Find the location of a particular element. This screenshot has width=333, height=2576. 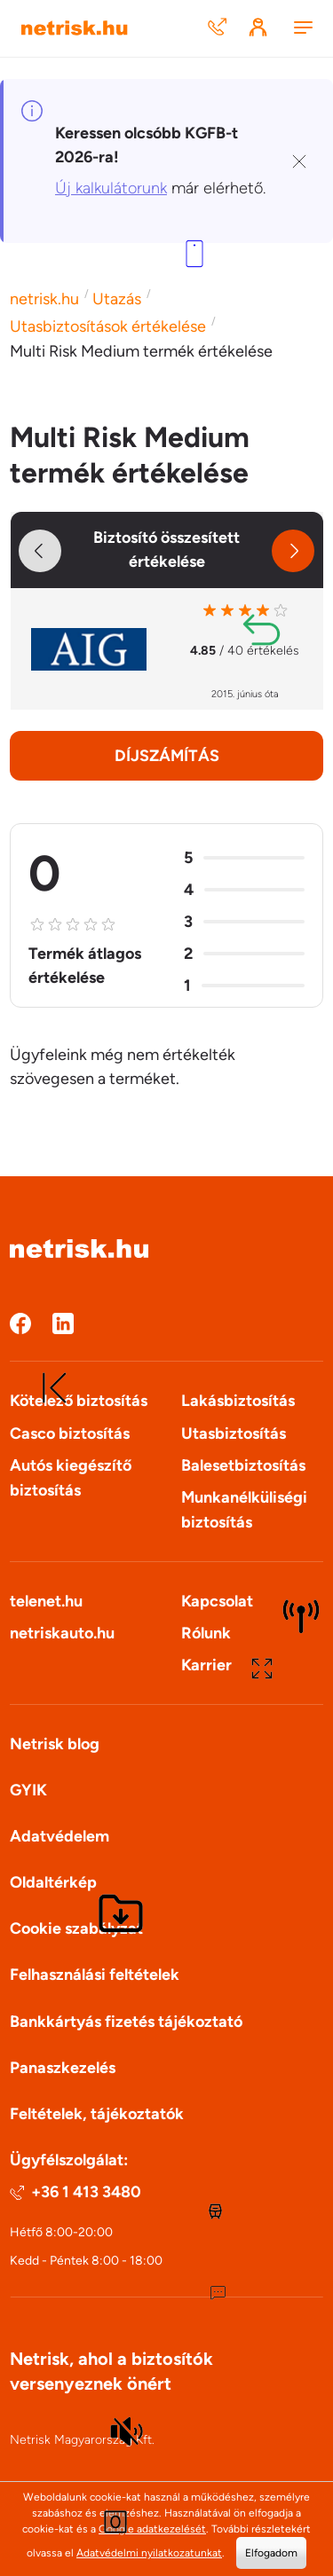

navigate to the first item or beginning is located at coordinates (53, 1387).